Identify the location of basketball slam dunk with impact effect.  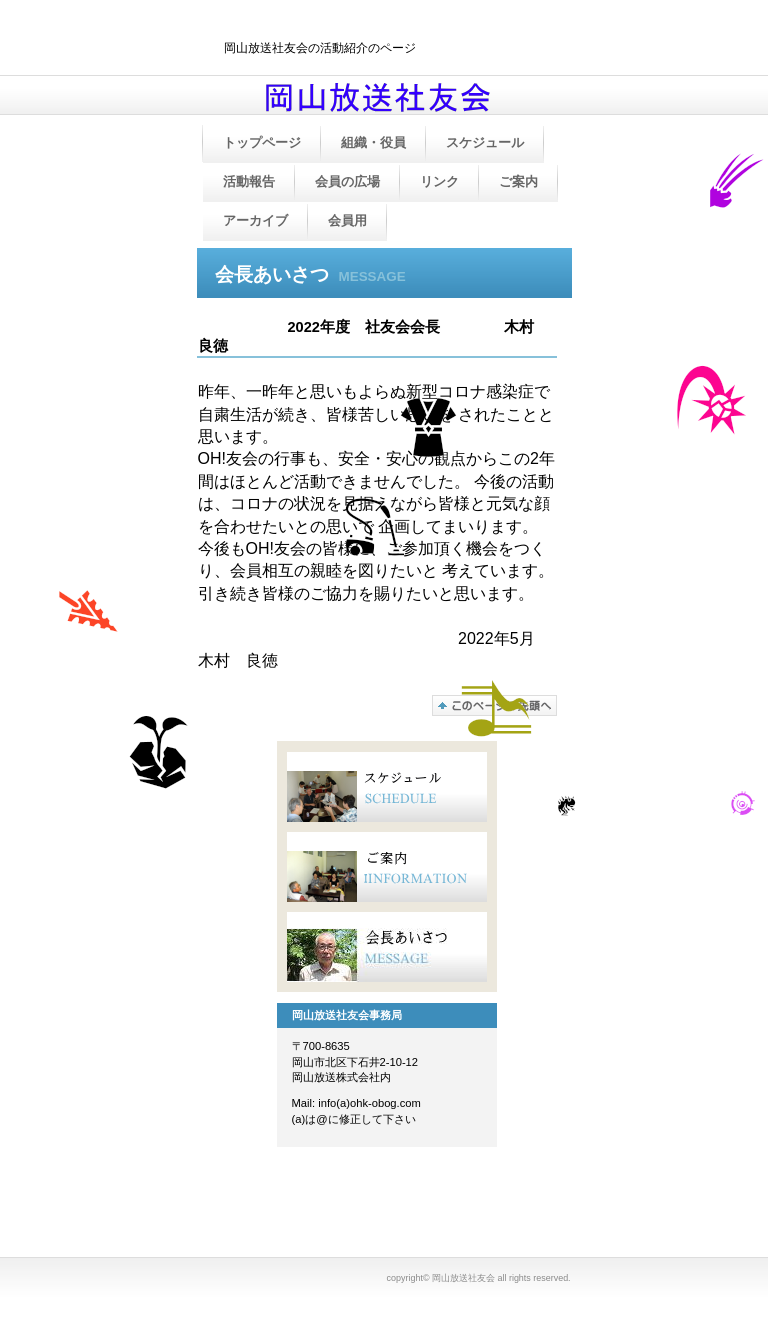
(711, 400).